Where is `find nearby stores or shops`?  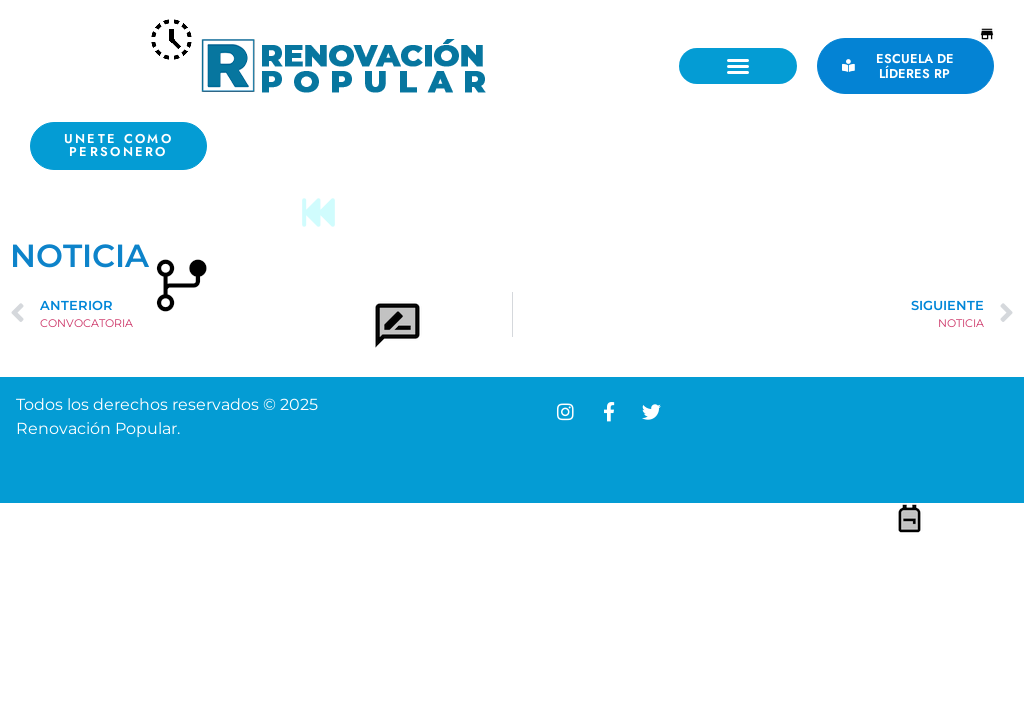
find nearby stores or shops is located at coordinates (987, 34).